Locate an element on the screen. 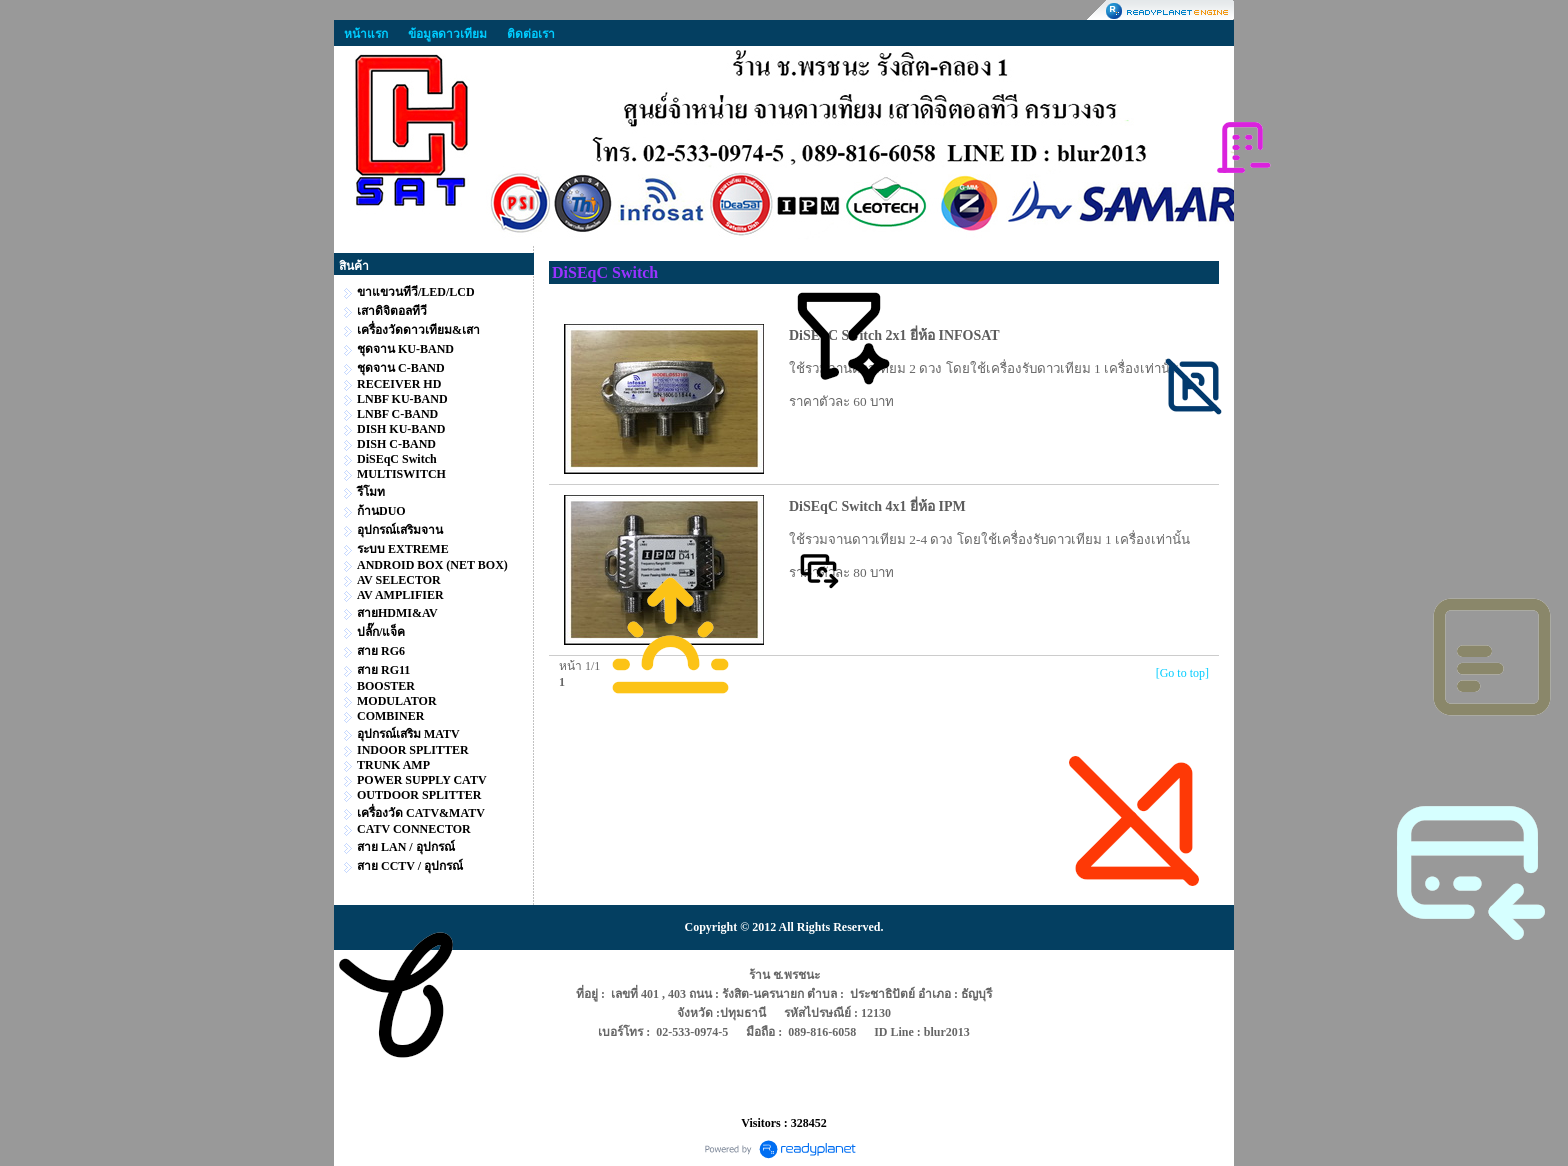 Image resolution: width=1568 pixels, height=1166 pixels. no cellular signal available is located at coordinates (1134, 821).